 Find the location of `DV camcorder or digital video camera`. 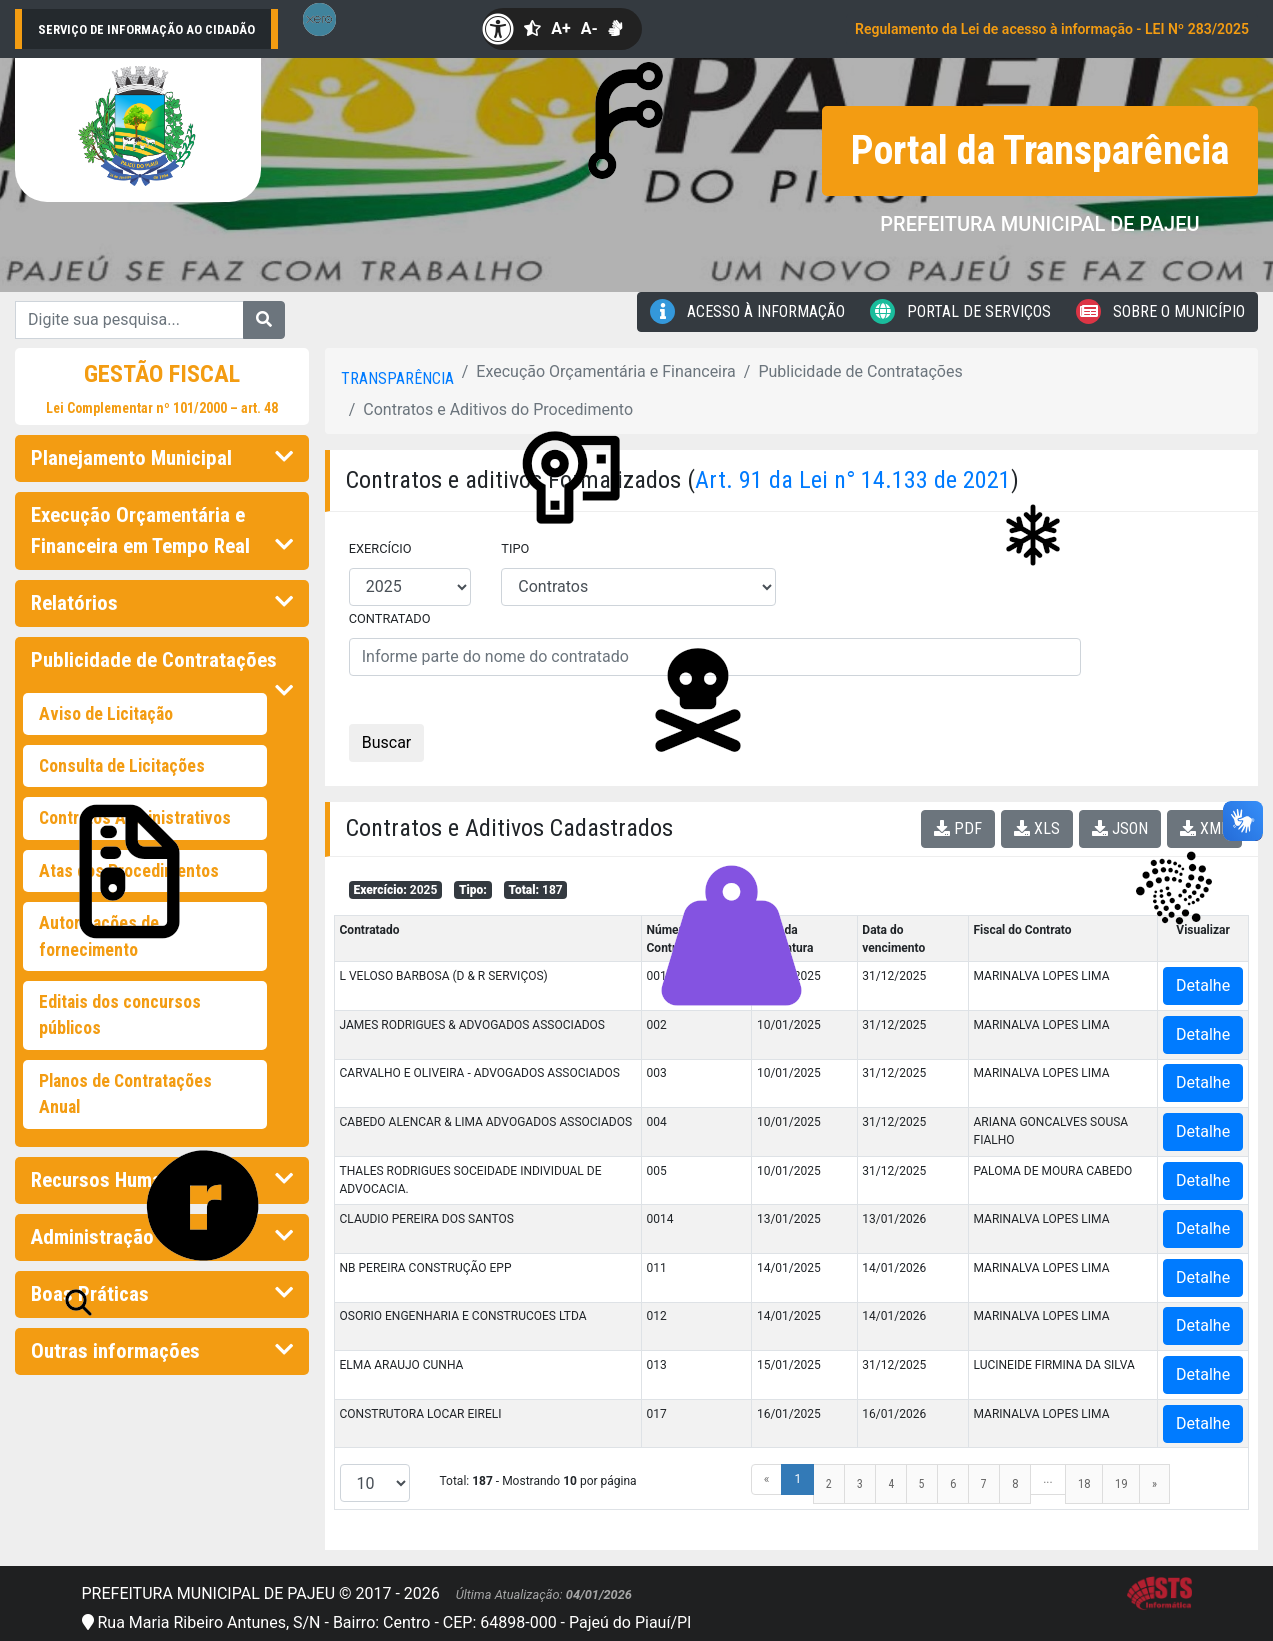

DV camcorder or digital video camera is located at coordinates (573, 477).